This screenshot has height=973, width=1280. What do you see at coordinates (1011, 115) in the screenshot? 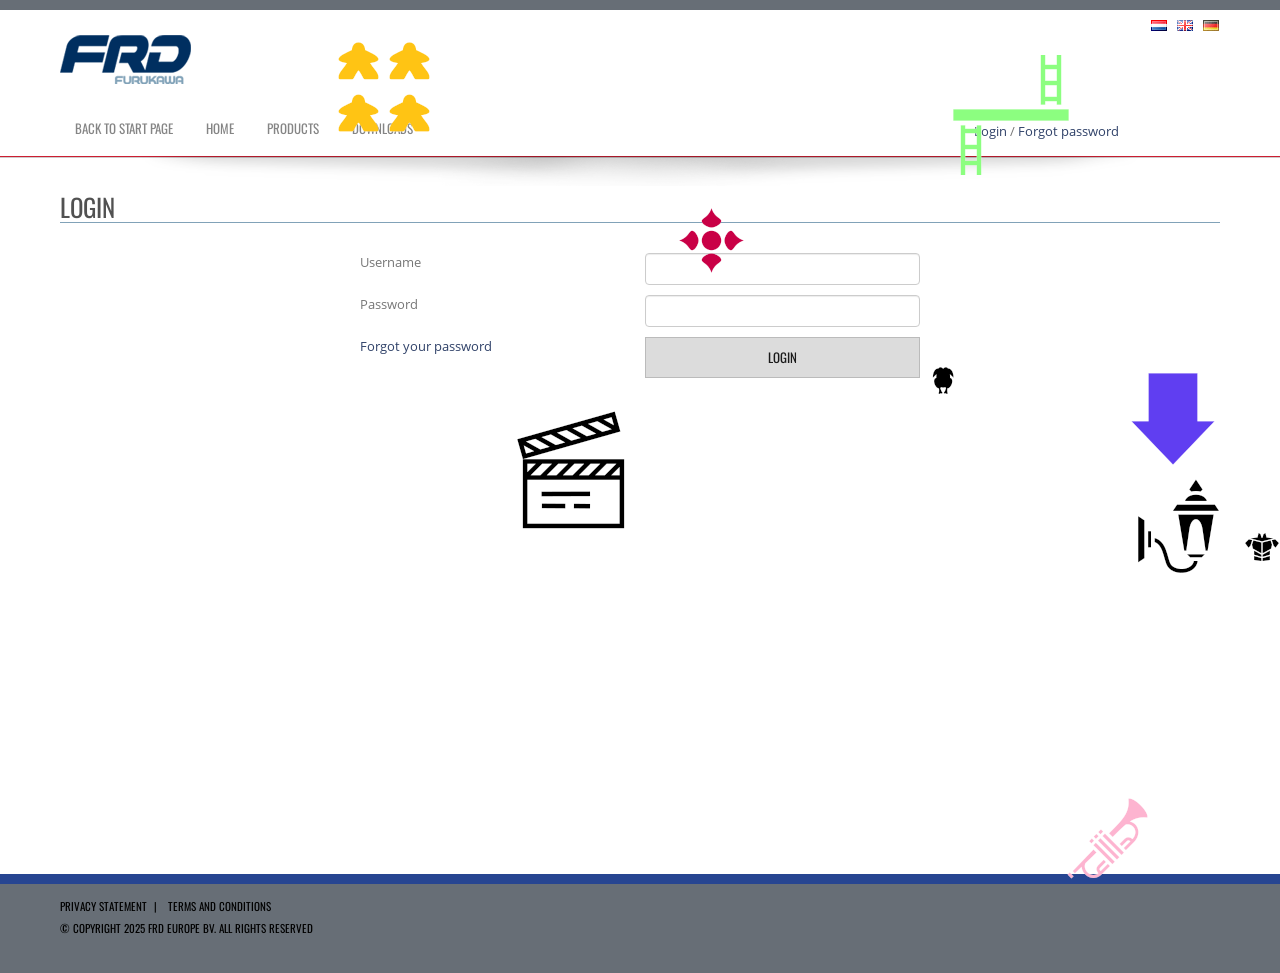
I see `access different levels or floors` at bounding box center [1011, 115].